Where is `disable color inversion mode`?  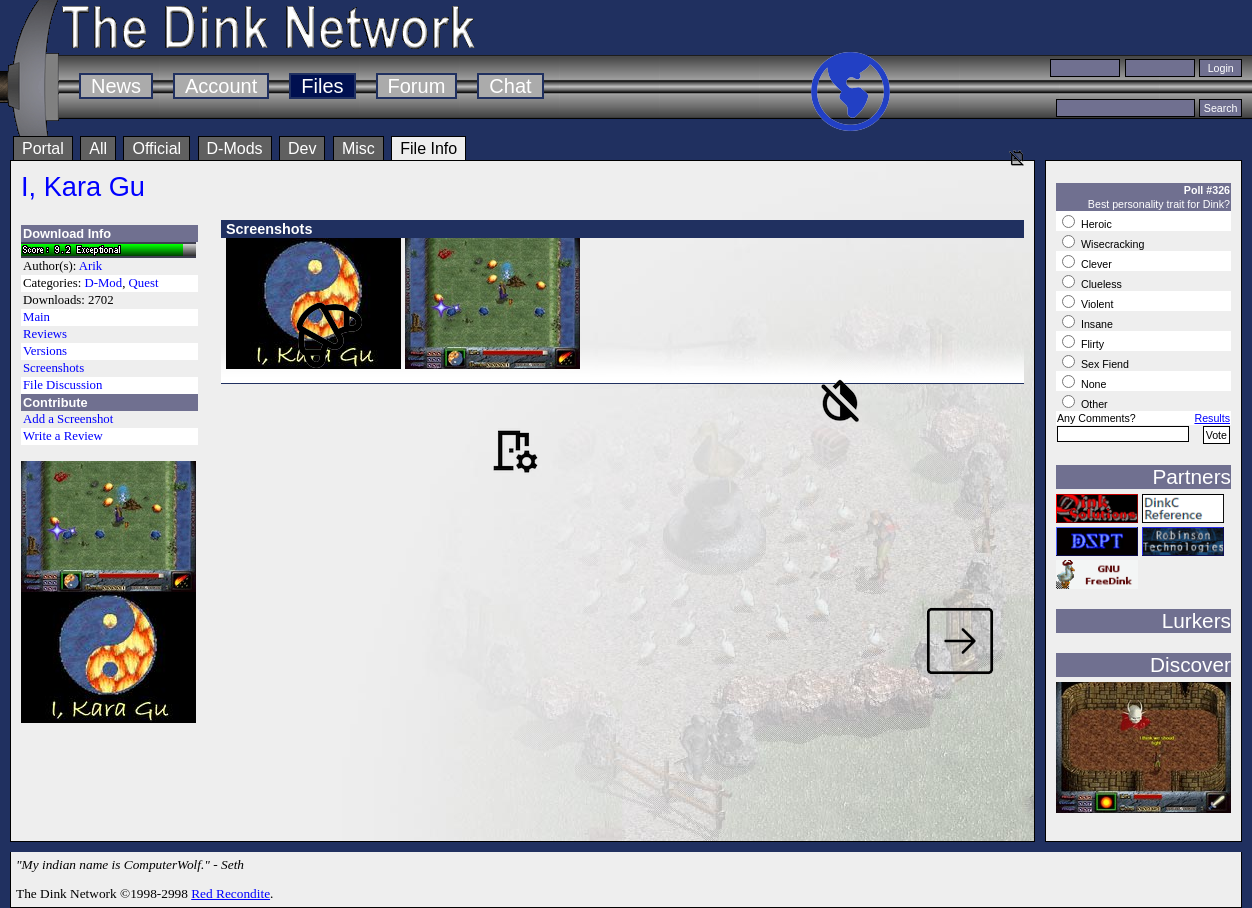 disable color inversion mode is located at coordinates (840, 400).